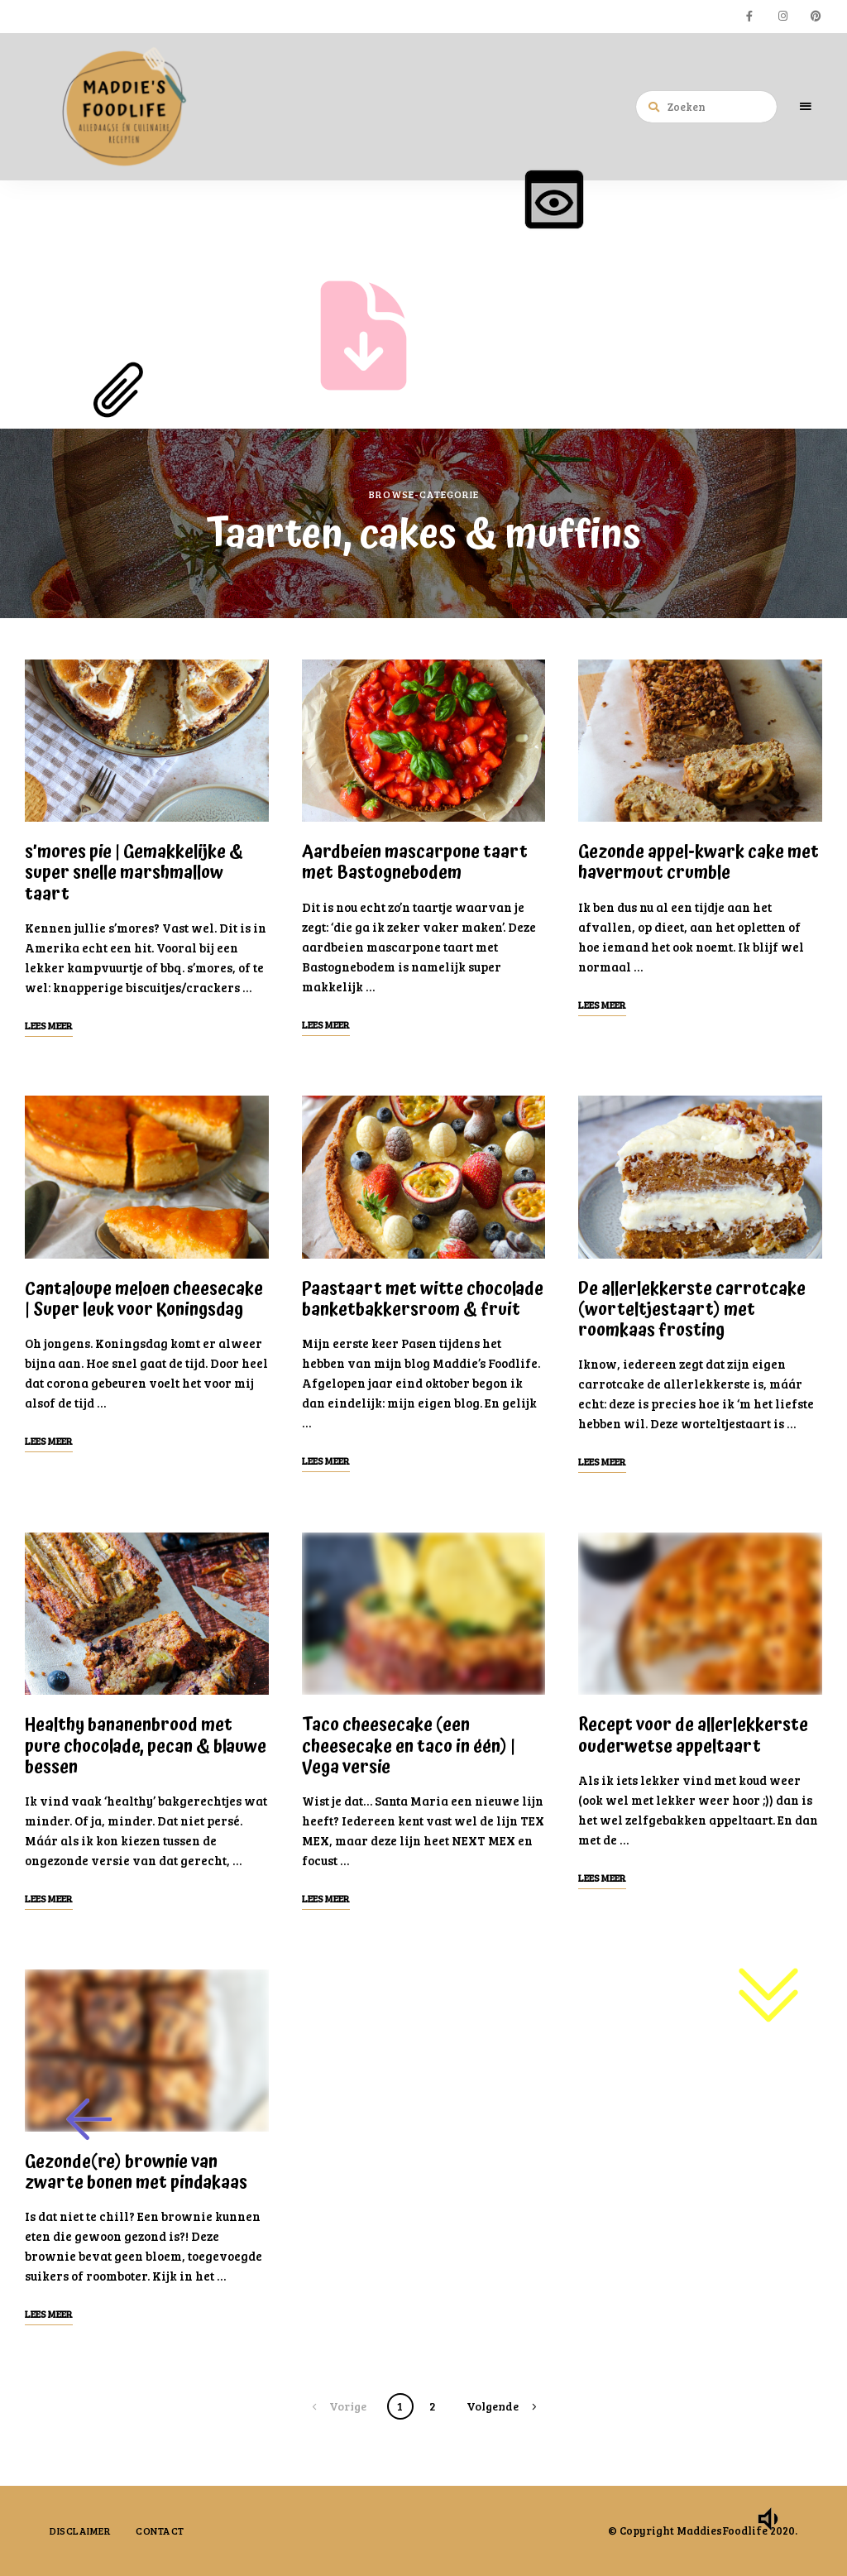 The width and height of the screenshot is (847, 2576). Describe the element at coordinates (119, 390) in the screenshot. I see `attach a file to your message` at that location.